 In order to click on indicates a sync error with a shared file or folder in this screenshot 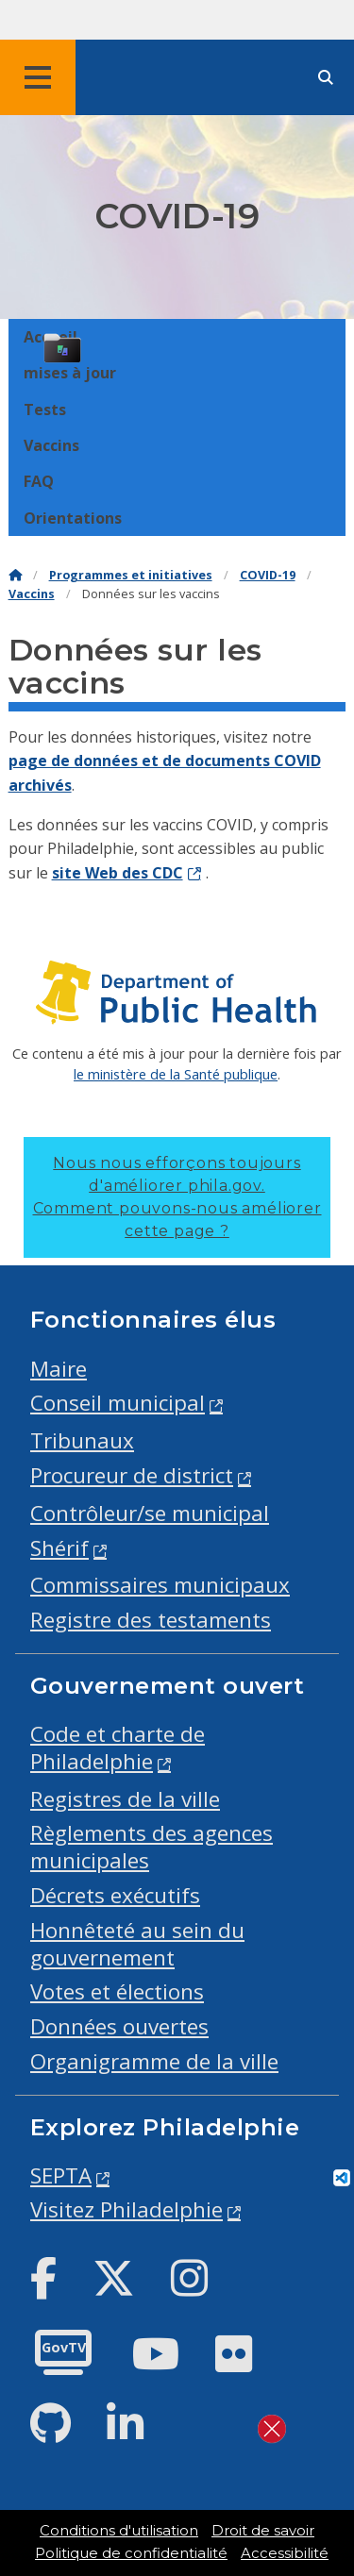, I will do `click(272, 2429)`.